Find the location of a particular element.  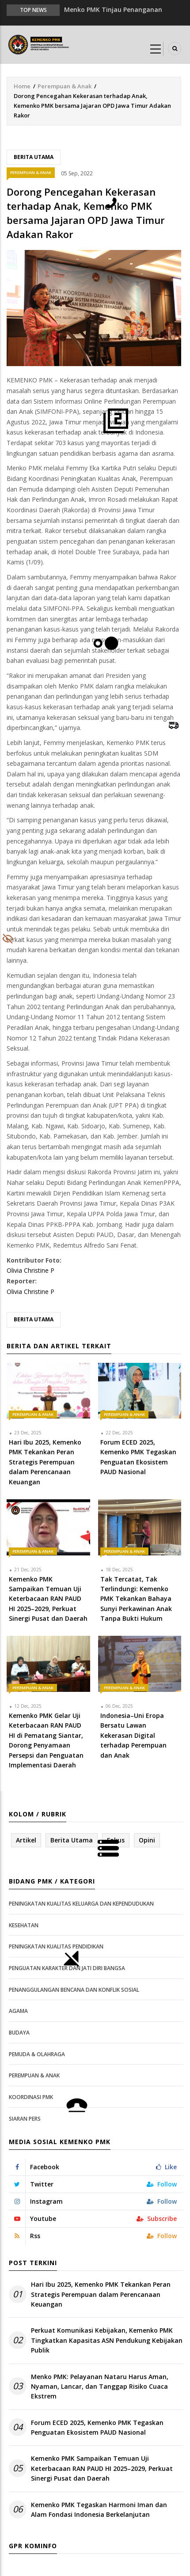

indicates no cellular signal or mobile data unavailable is located at coordinates (71, 1958).